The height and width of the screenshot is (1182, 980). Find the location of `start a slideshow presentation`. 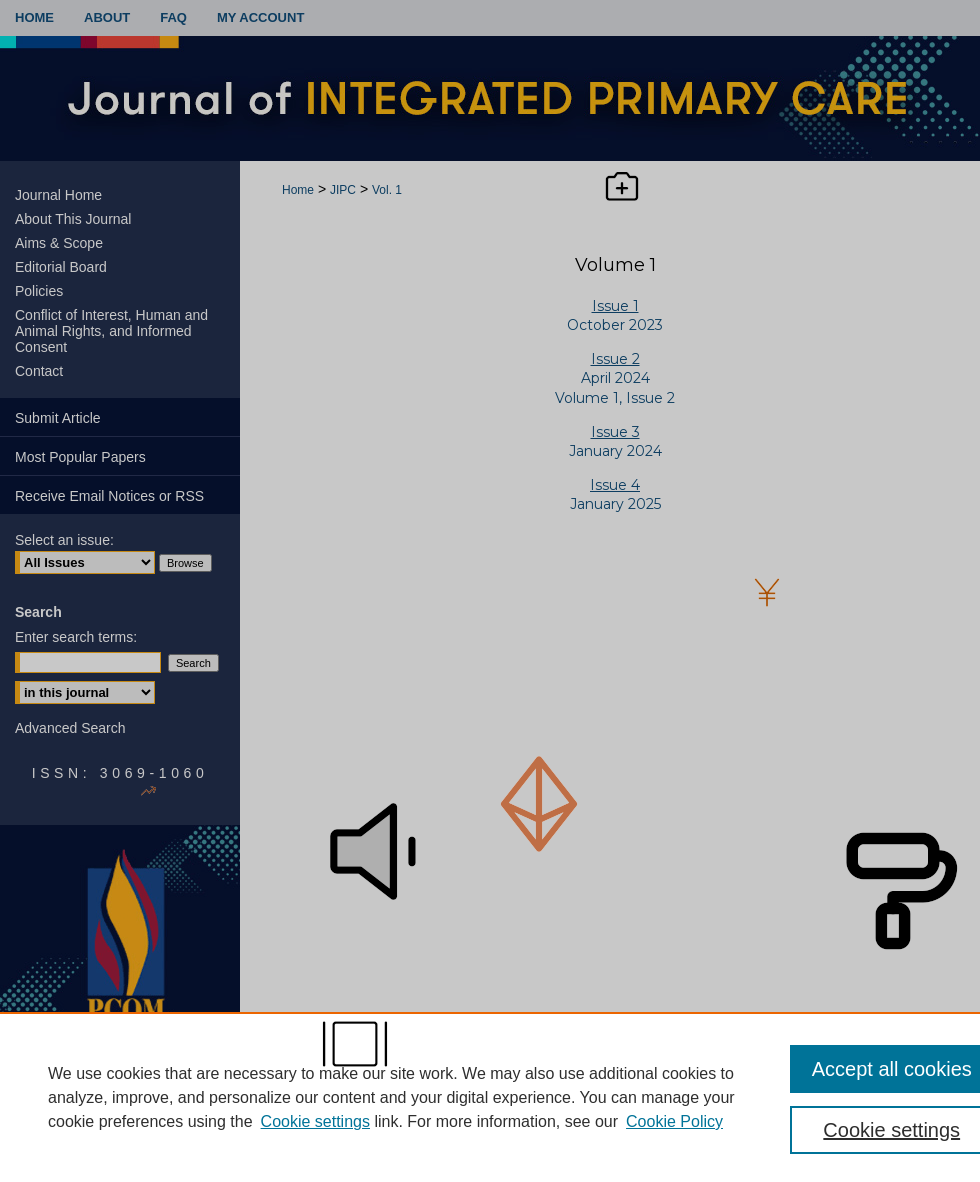

start a slideshow presentation is located at coordinates (355, 1044).